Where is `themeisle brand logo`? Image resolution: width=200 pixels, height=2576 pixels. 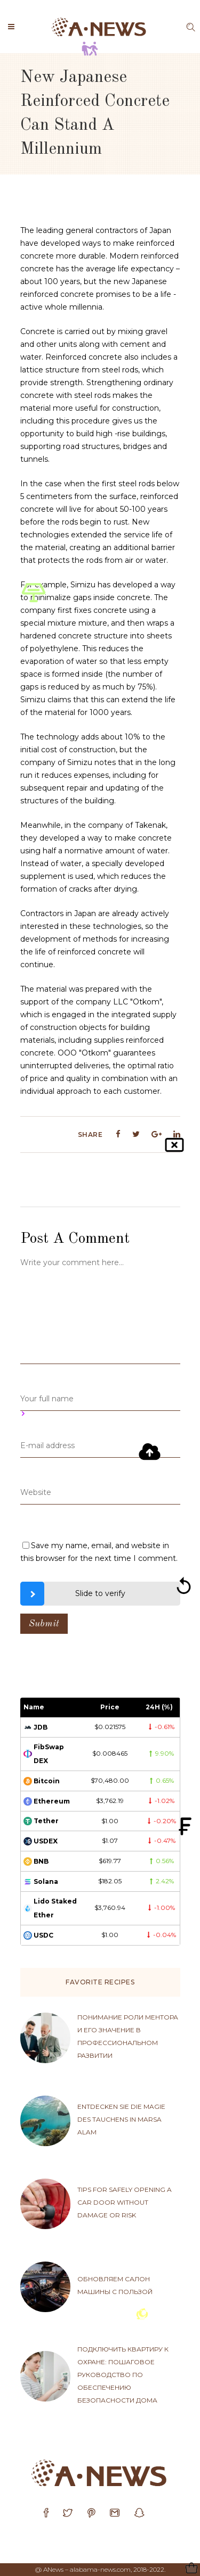
themeisle brand logo is located at coordinates (142, 2314).